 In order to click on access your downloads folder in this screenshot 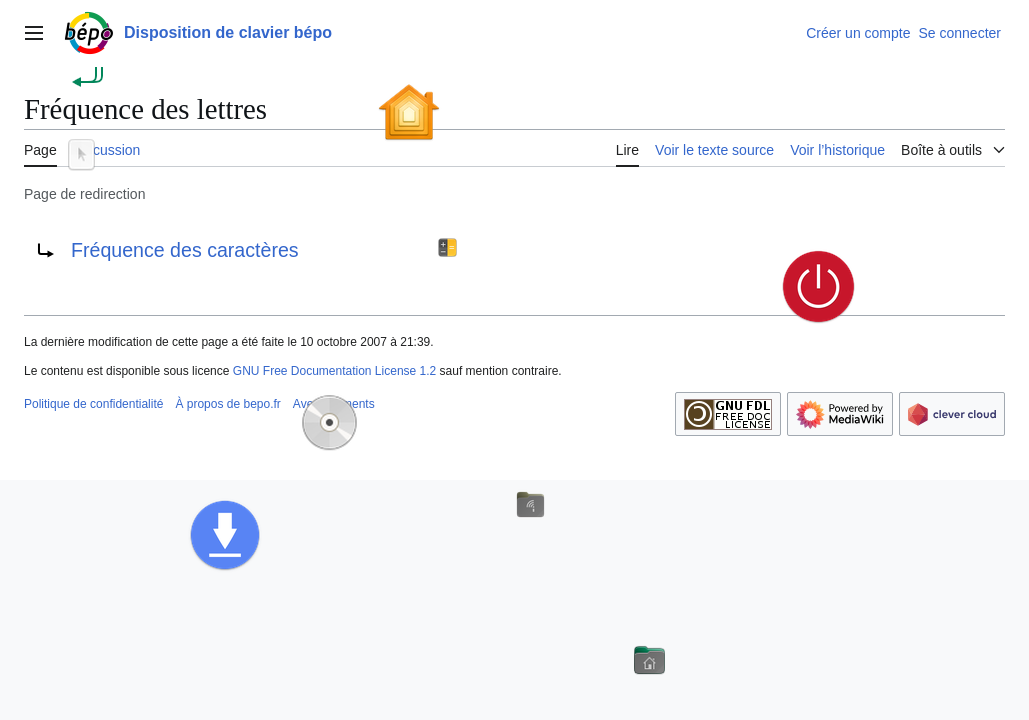, I will do `click(225, 535)`.